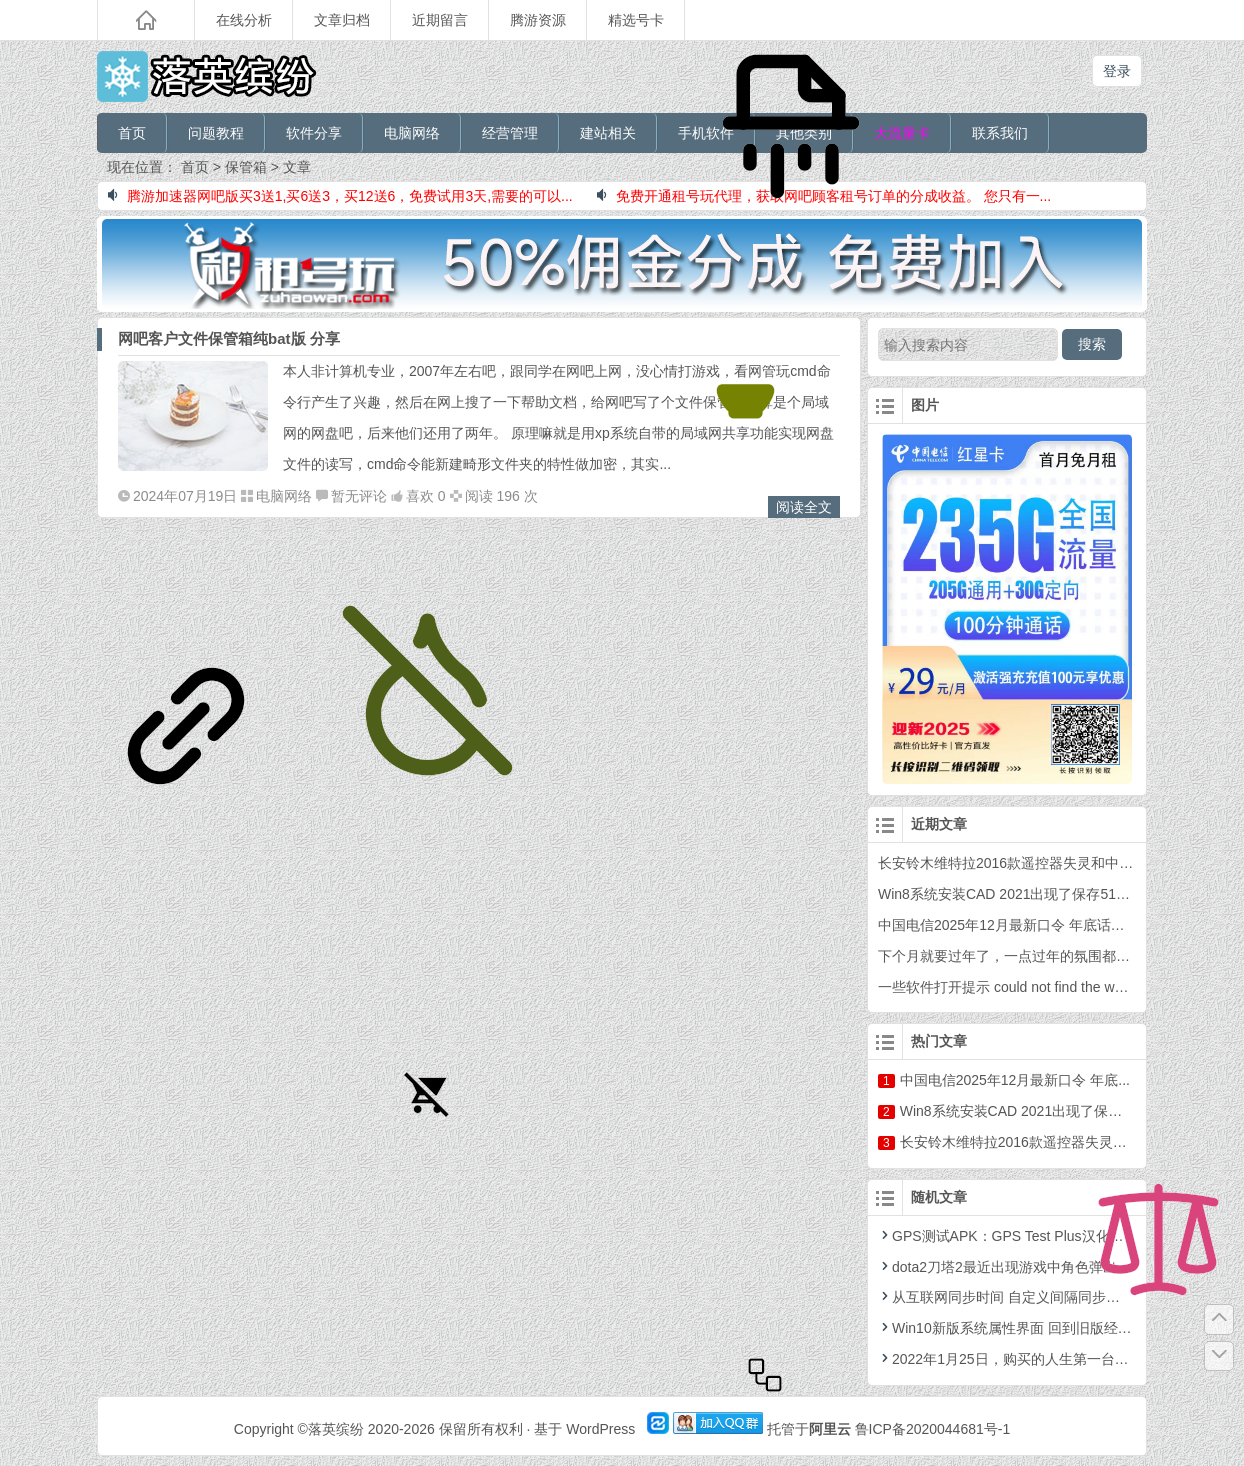 The image size is (1244, 1466). Describe the element at coordinates (791, 123) in the screenshot. I see `permanently delete a file` at that location.